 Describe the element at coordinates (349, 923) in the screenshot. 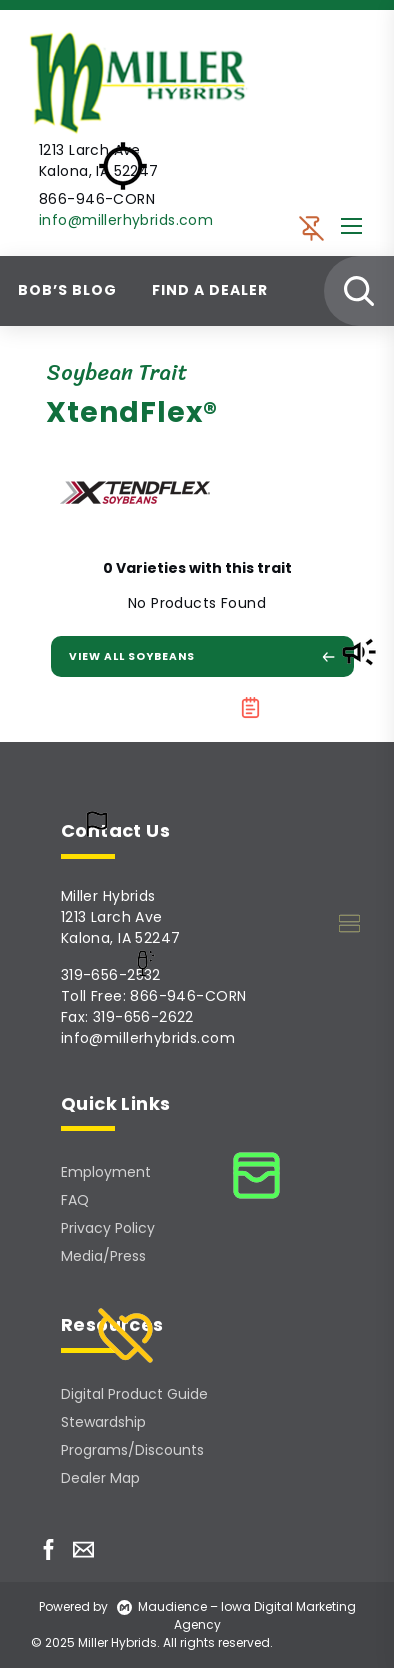

I see `switch to row layout view` at that location.